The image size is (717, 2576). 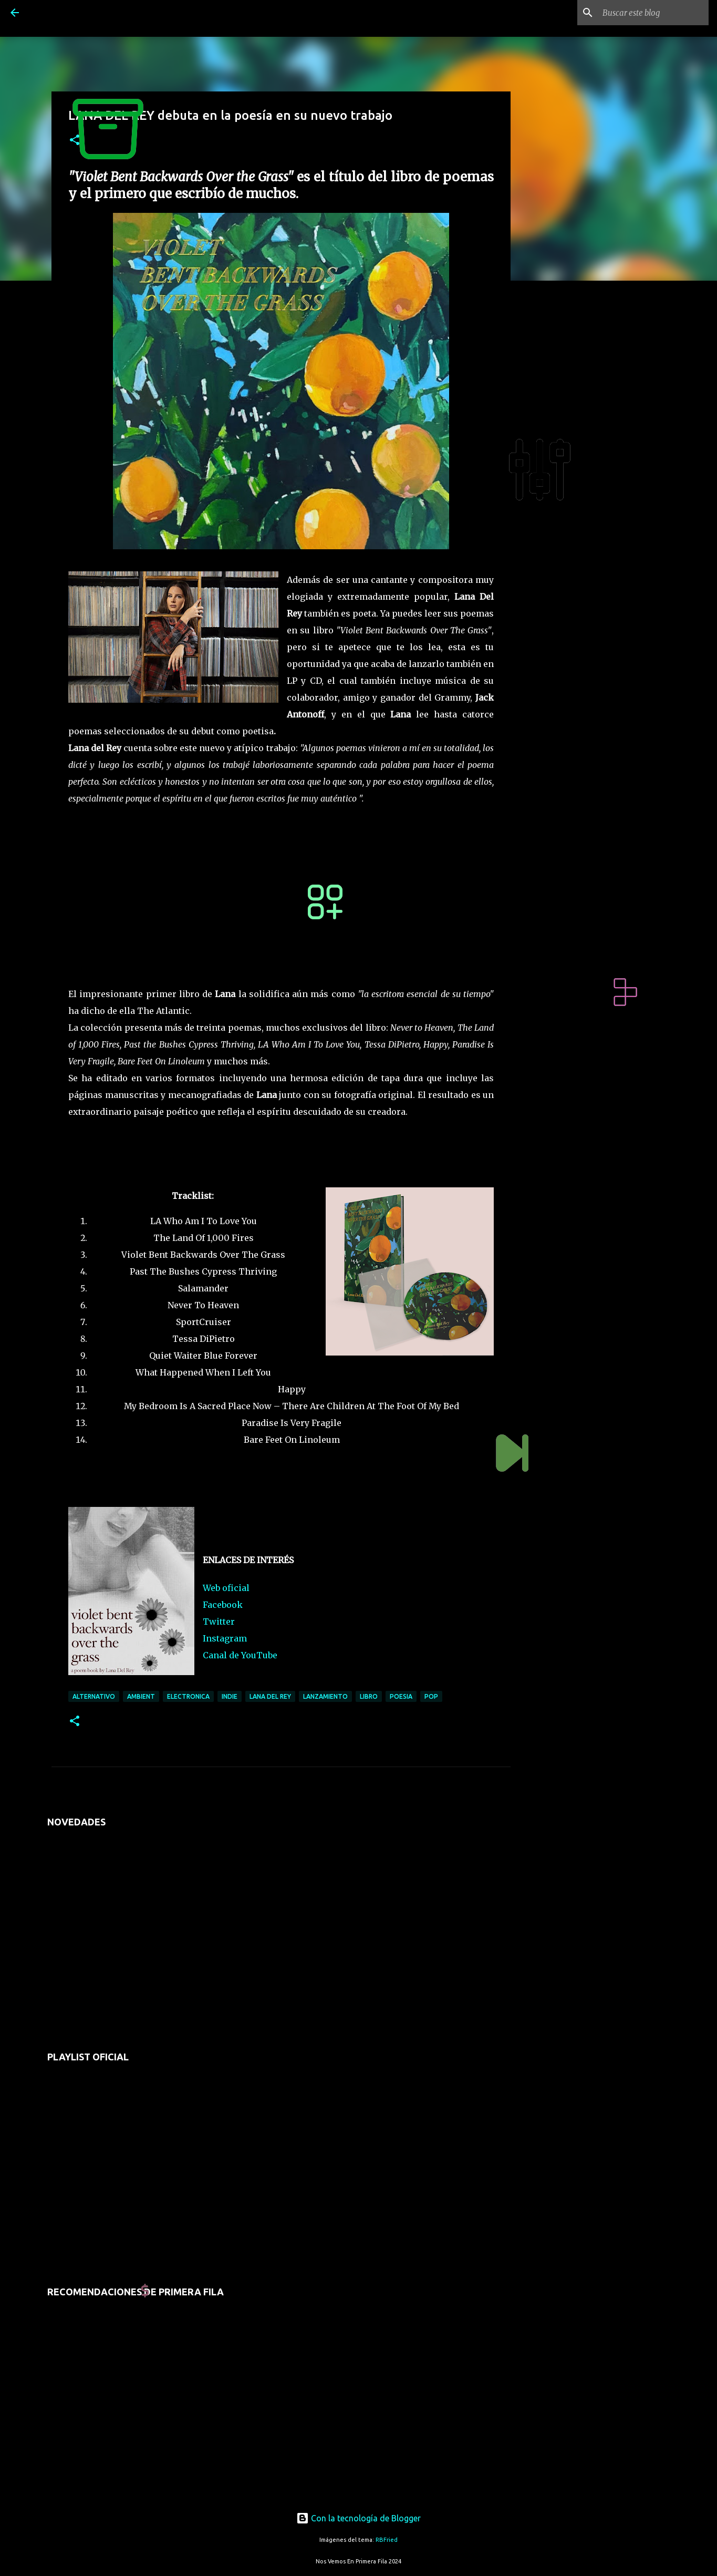 What do you see at coordinates (145, 2291) in the screenshot?
I see `view pricing or payment options` at bounding box center [145, 2291].